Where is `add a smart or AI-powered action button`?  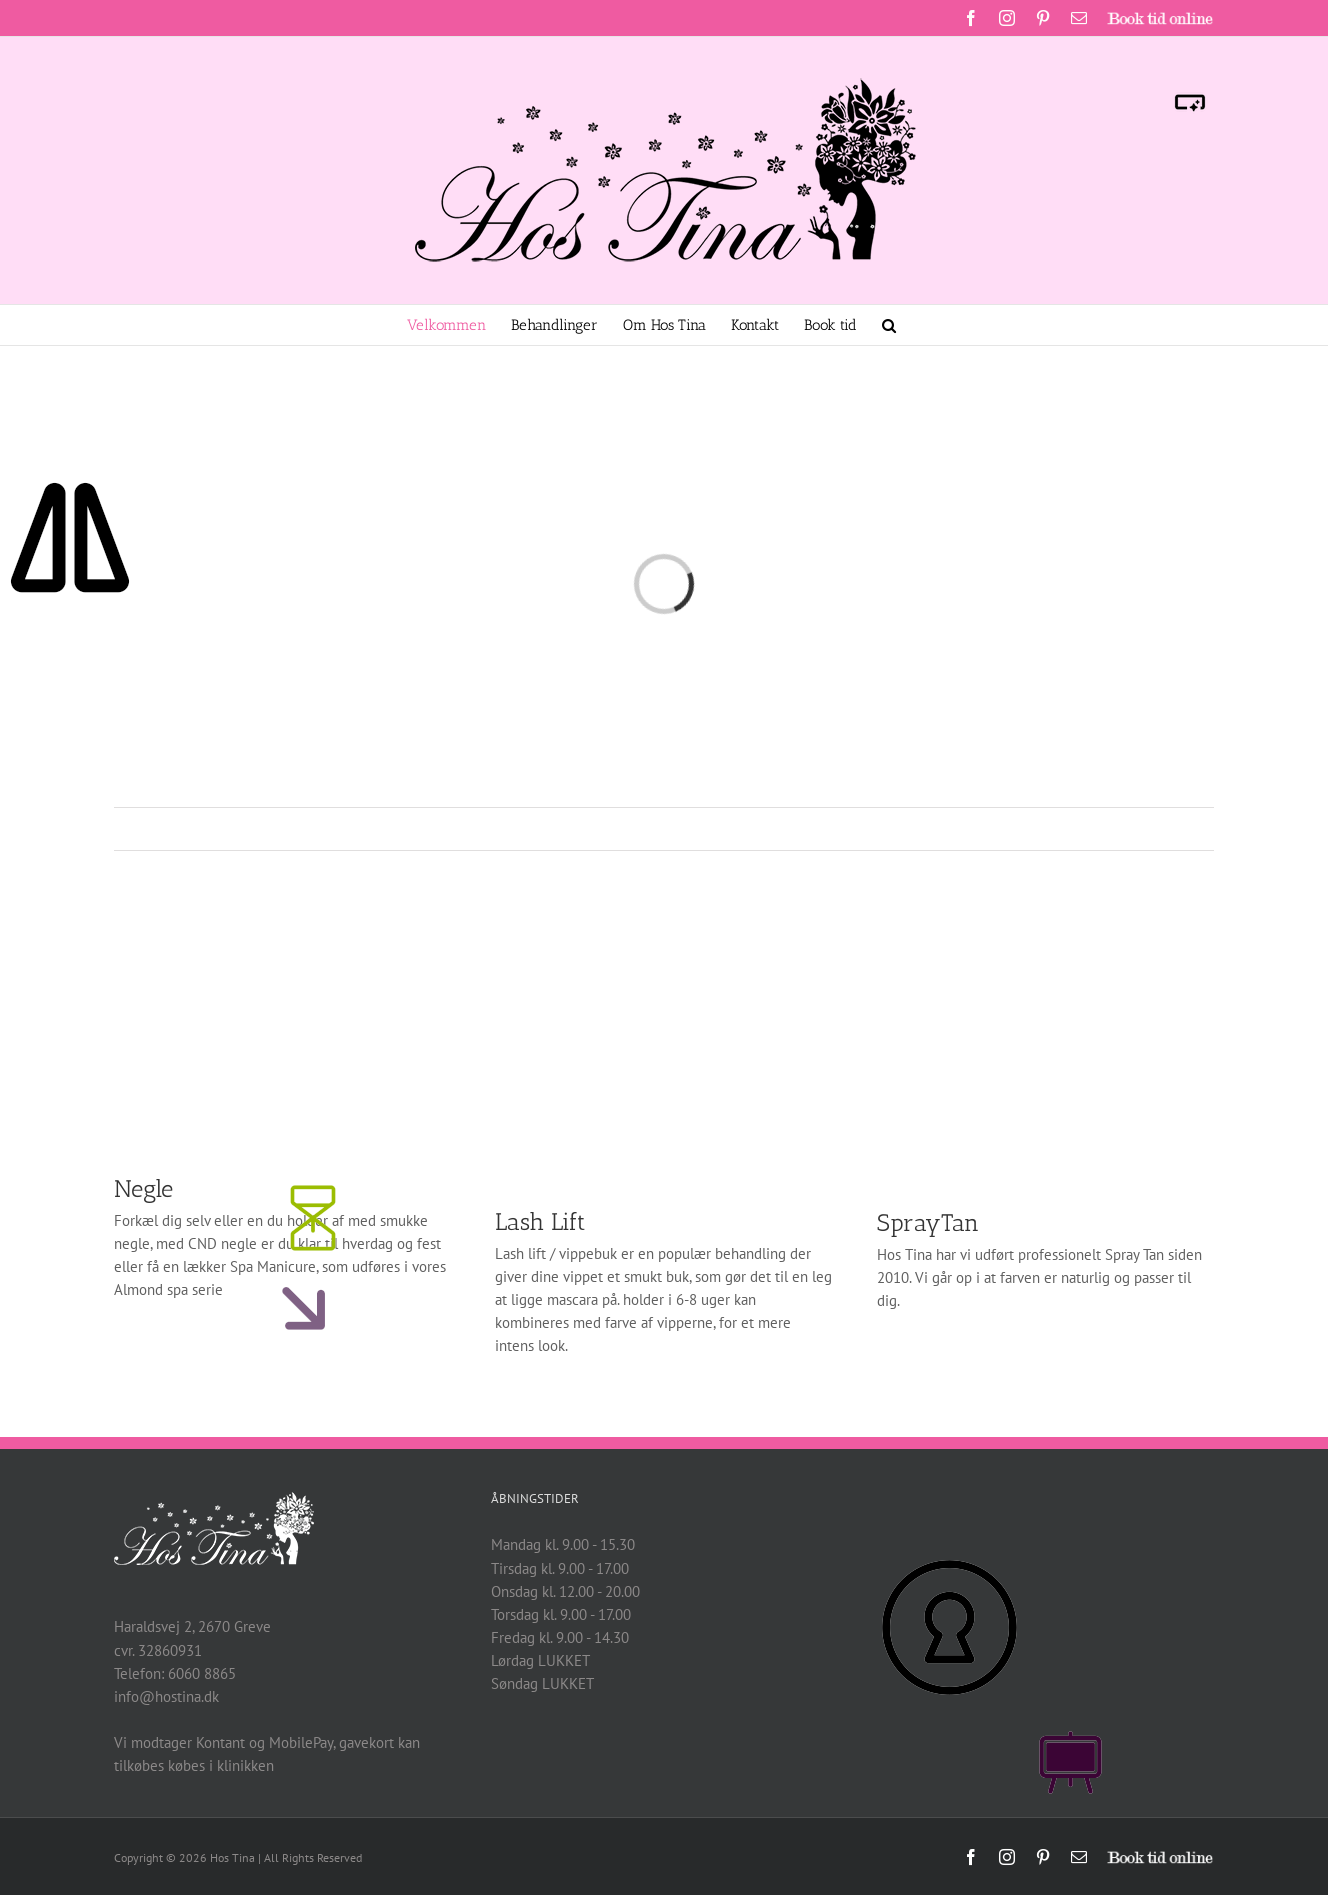 add a smart or AI-powered action button is located at coordinates (1190, 102).